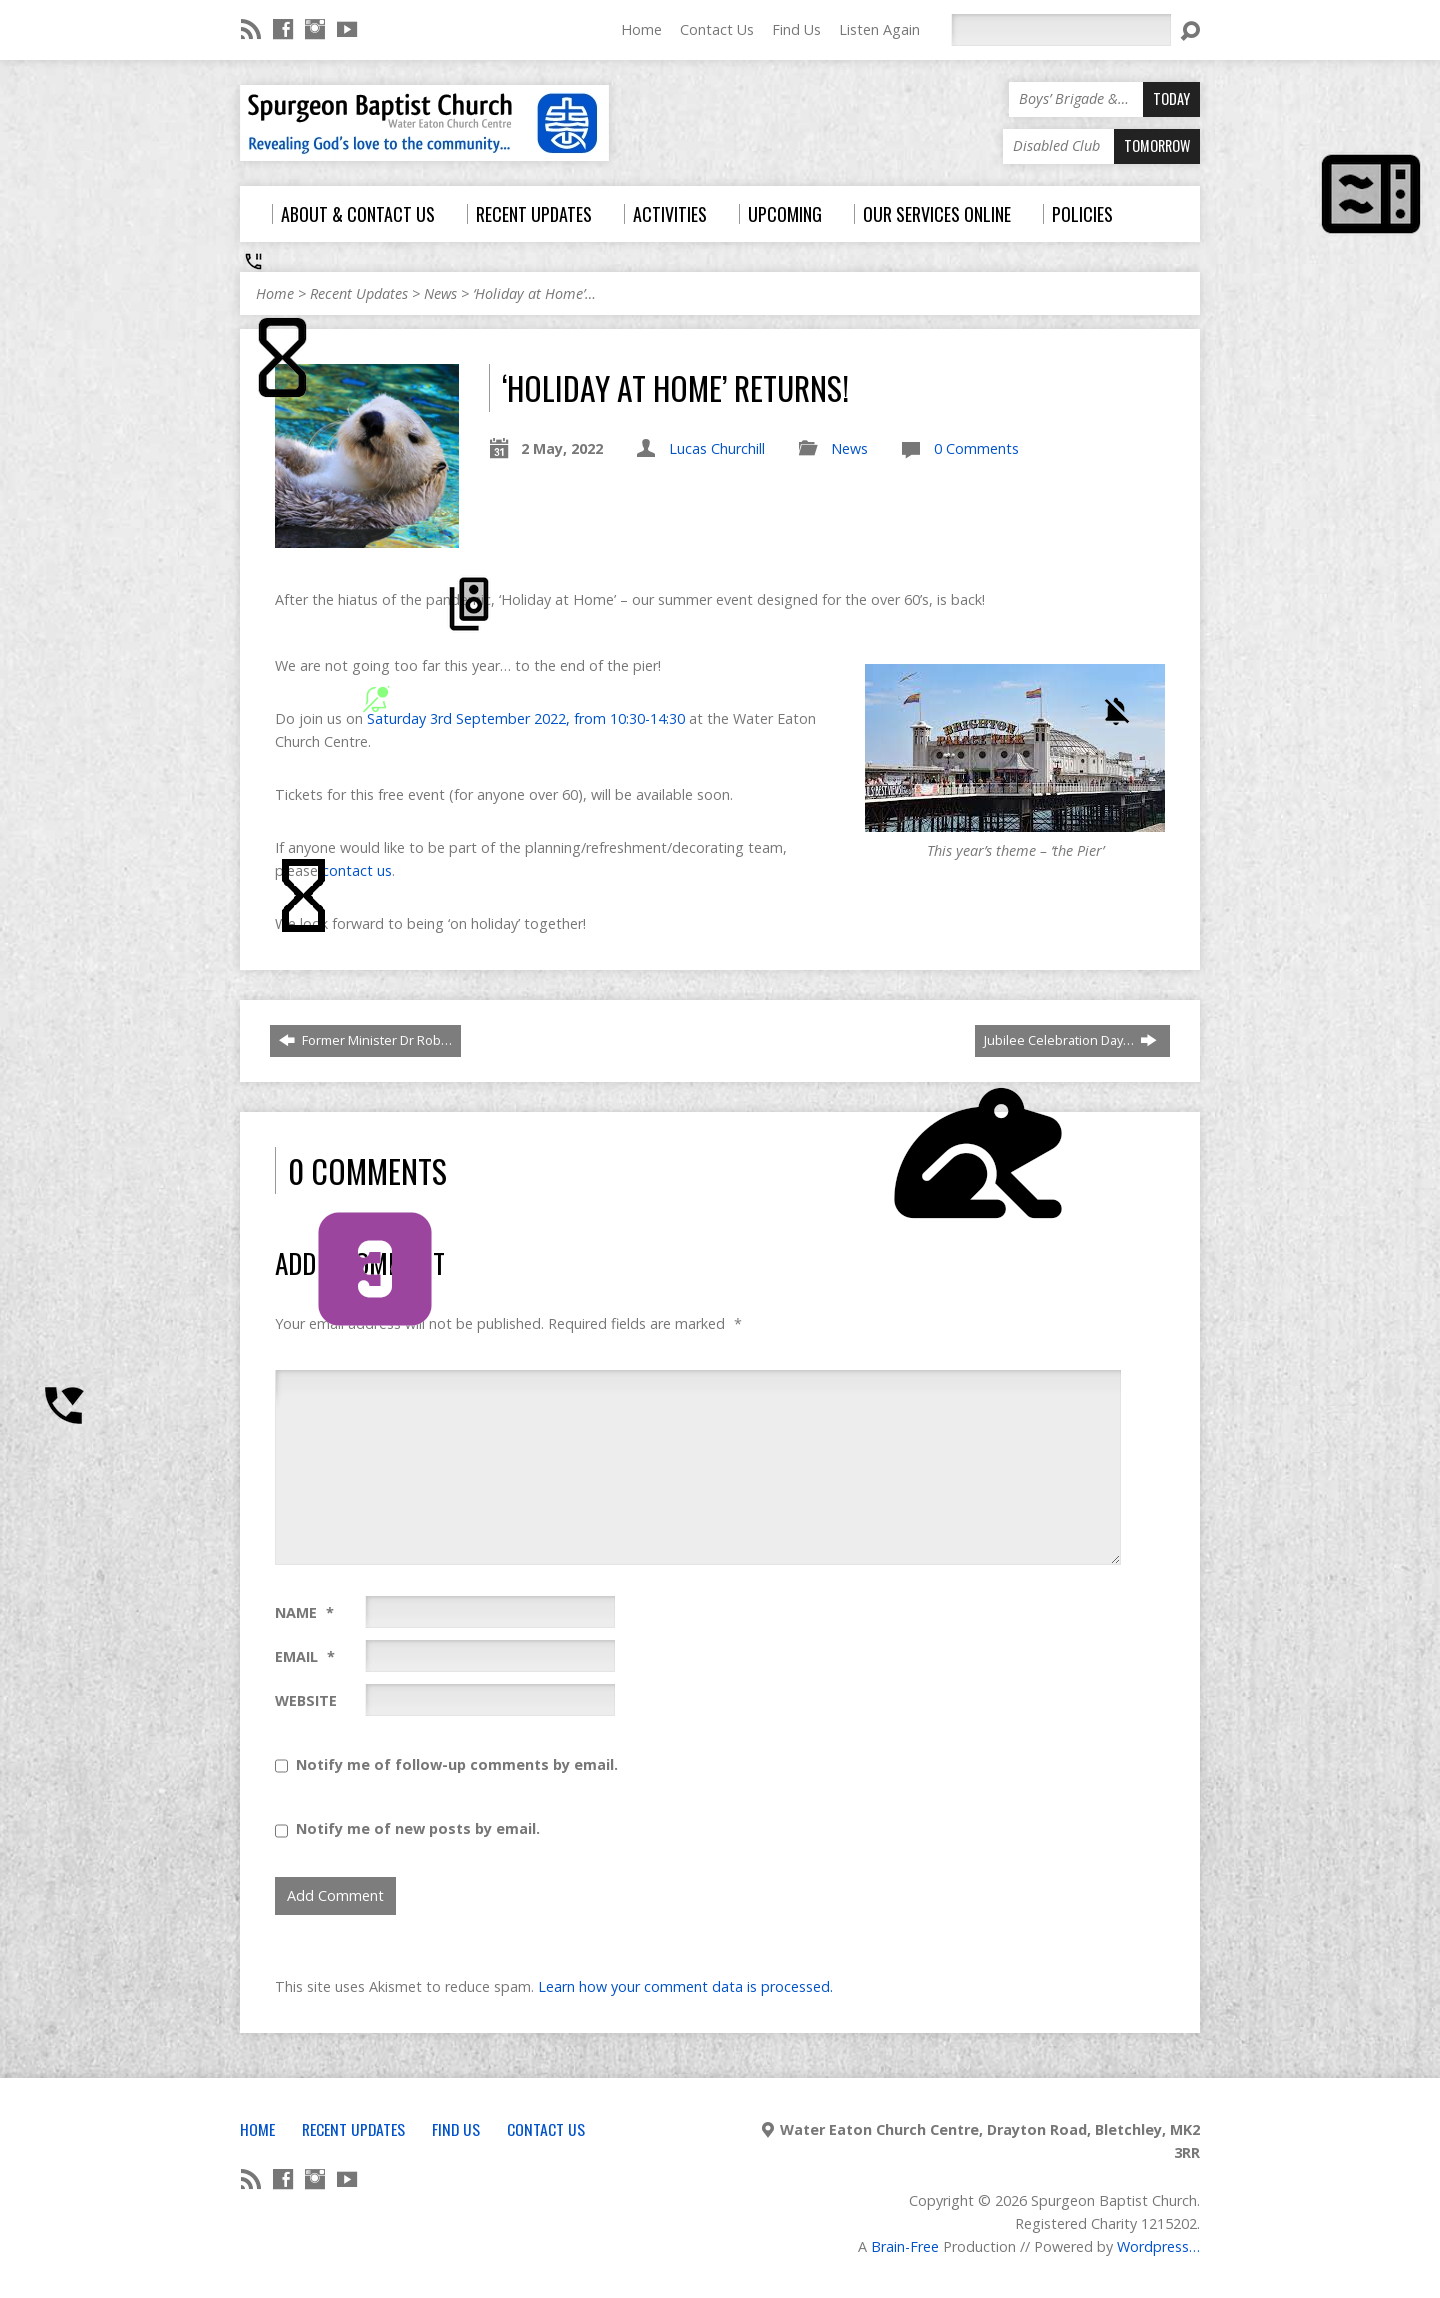 Image resolution: width=1440 pixels, height=2298 pixels. Describe the element at coordinates (303, 895) in the screenshot. I see `indicates a process is loading or in progress` at that location.